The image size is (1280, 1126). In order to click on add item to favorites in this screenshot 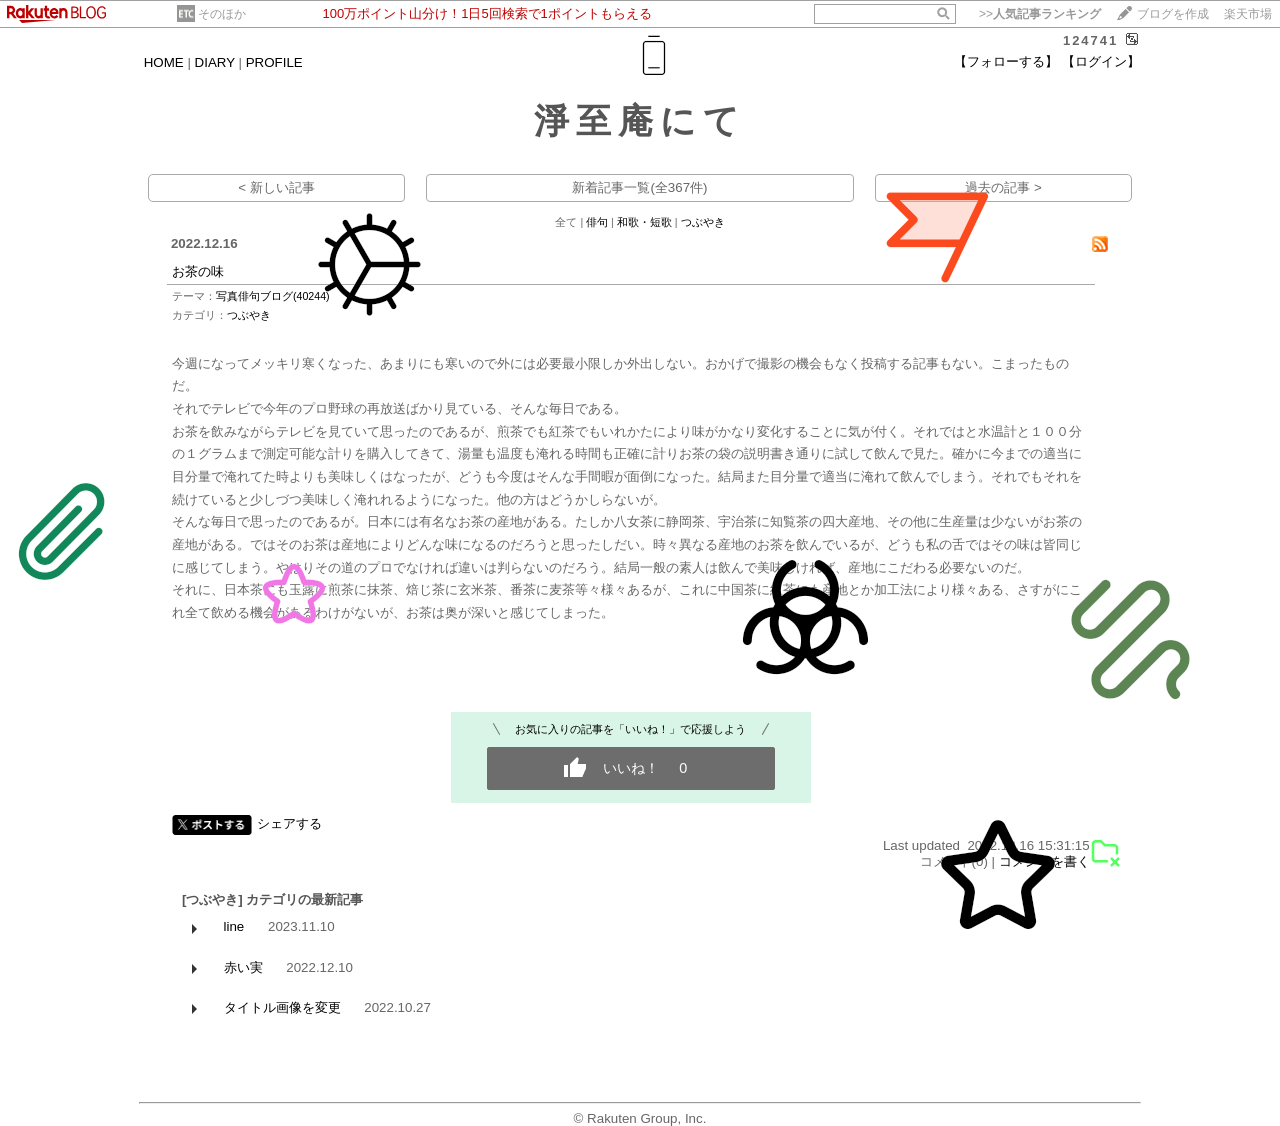, I will do `click(294, 595)`.